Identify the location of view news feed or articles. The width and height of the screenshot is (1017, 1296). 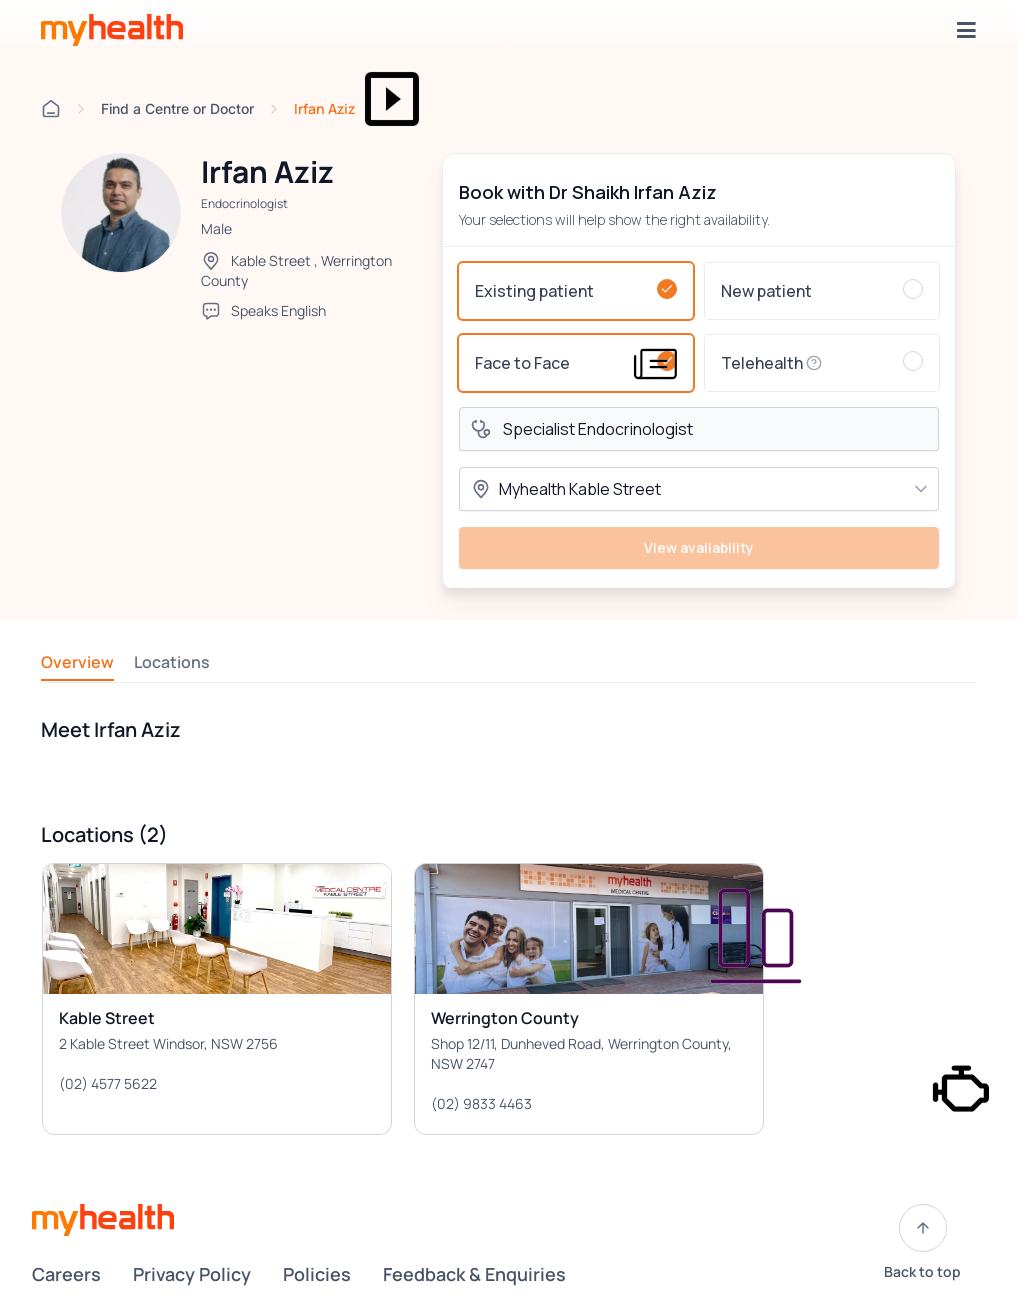
(657, 364).